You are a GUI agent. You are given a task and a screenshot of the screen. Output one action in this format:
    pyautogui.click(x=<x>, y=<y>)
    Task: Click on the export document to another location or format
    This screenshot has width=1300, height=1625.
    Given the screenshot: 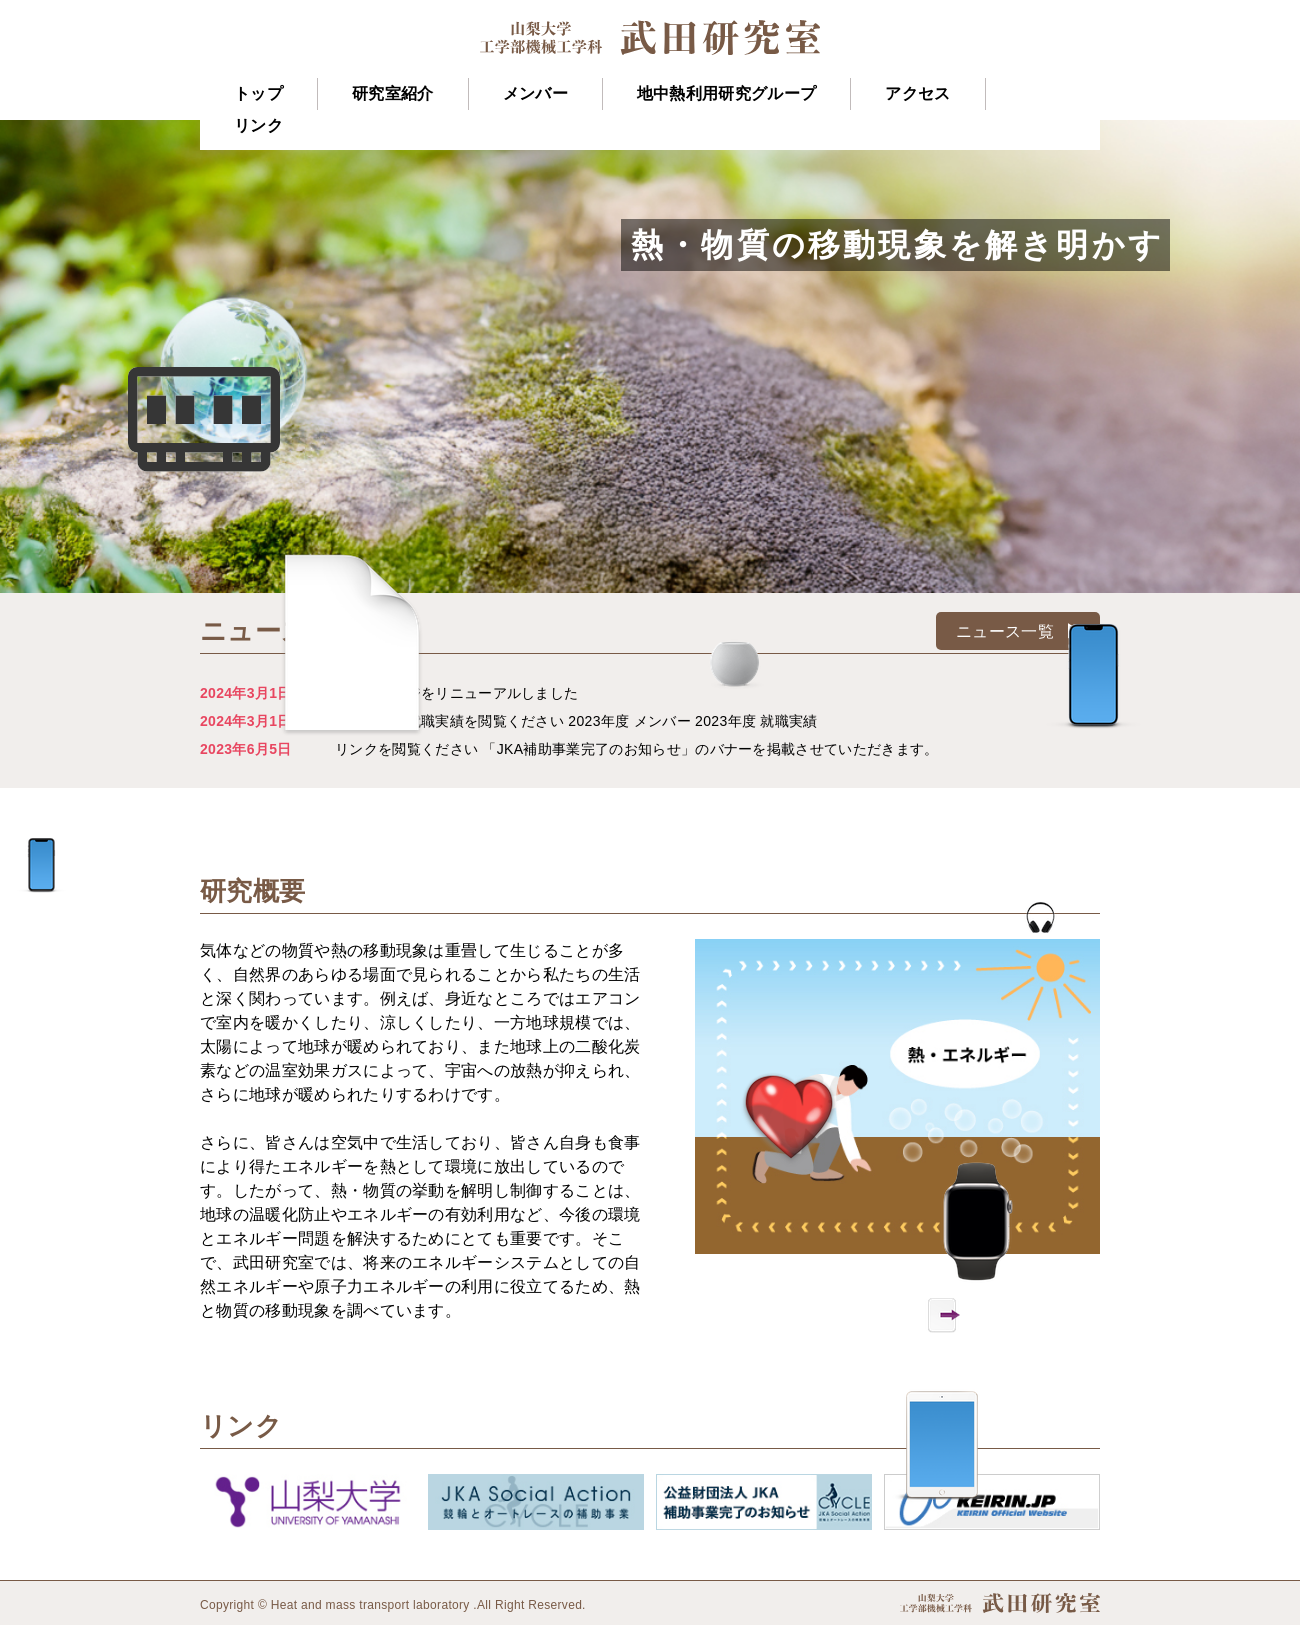 What is the action you would take?
    pyautogui.click(x=942, y=1315)
    